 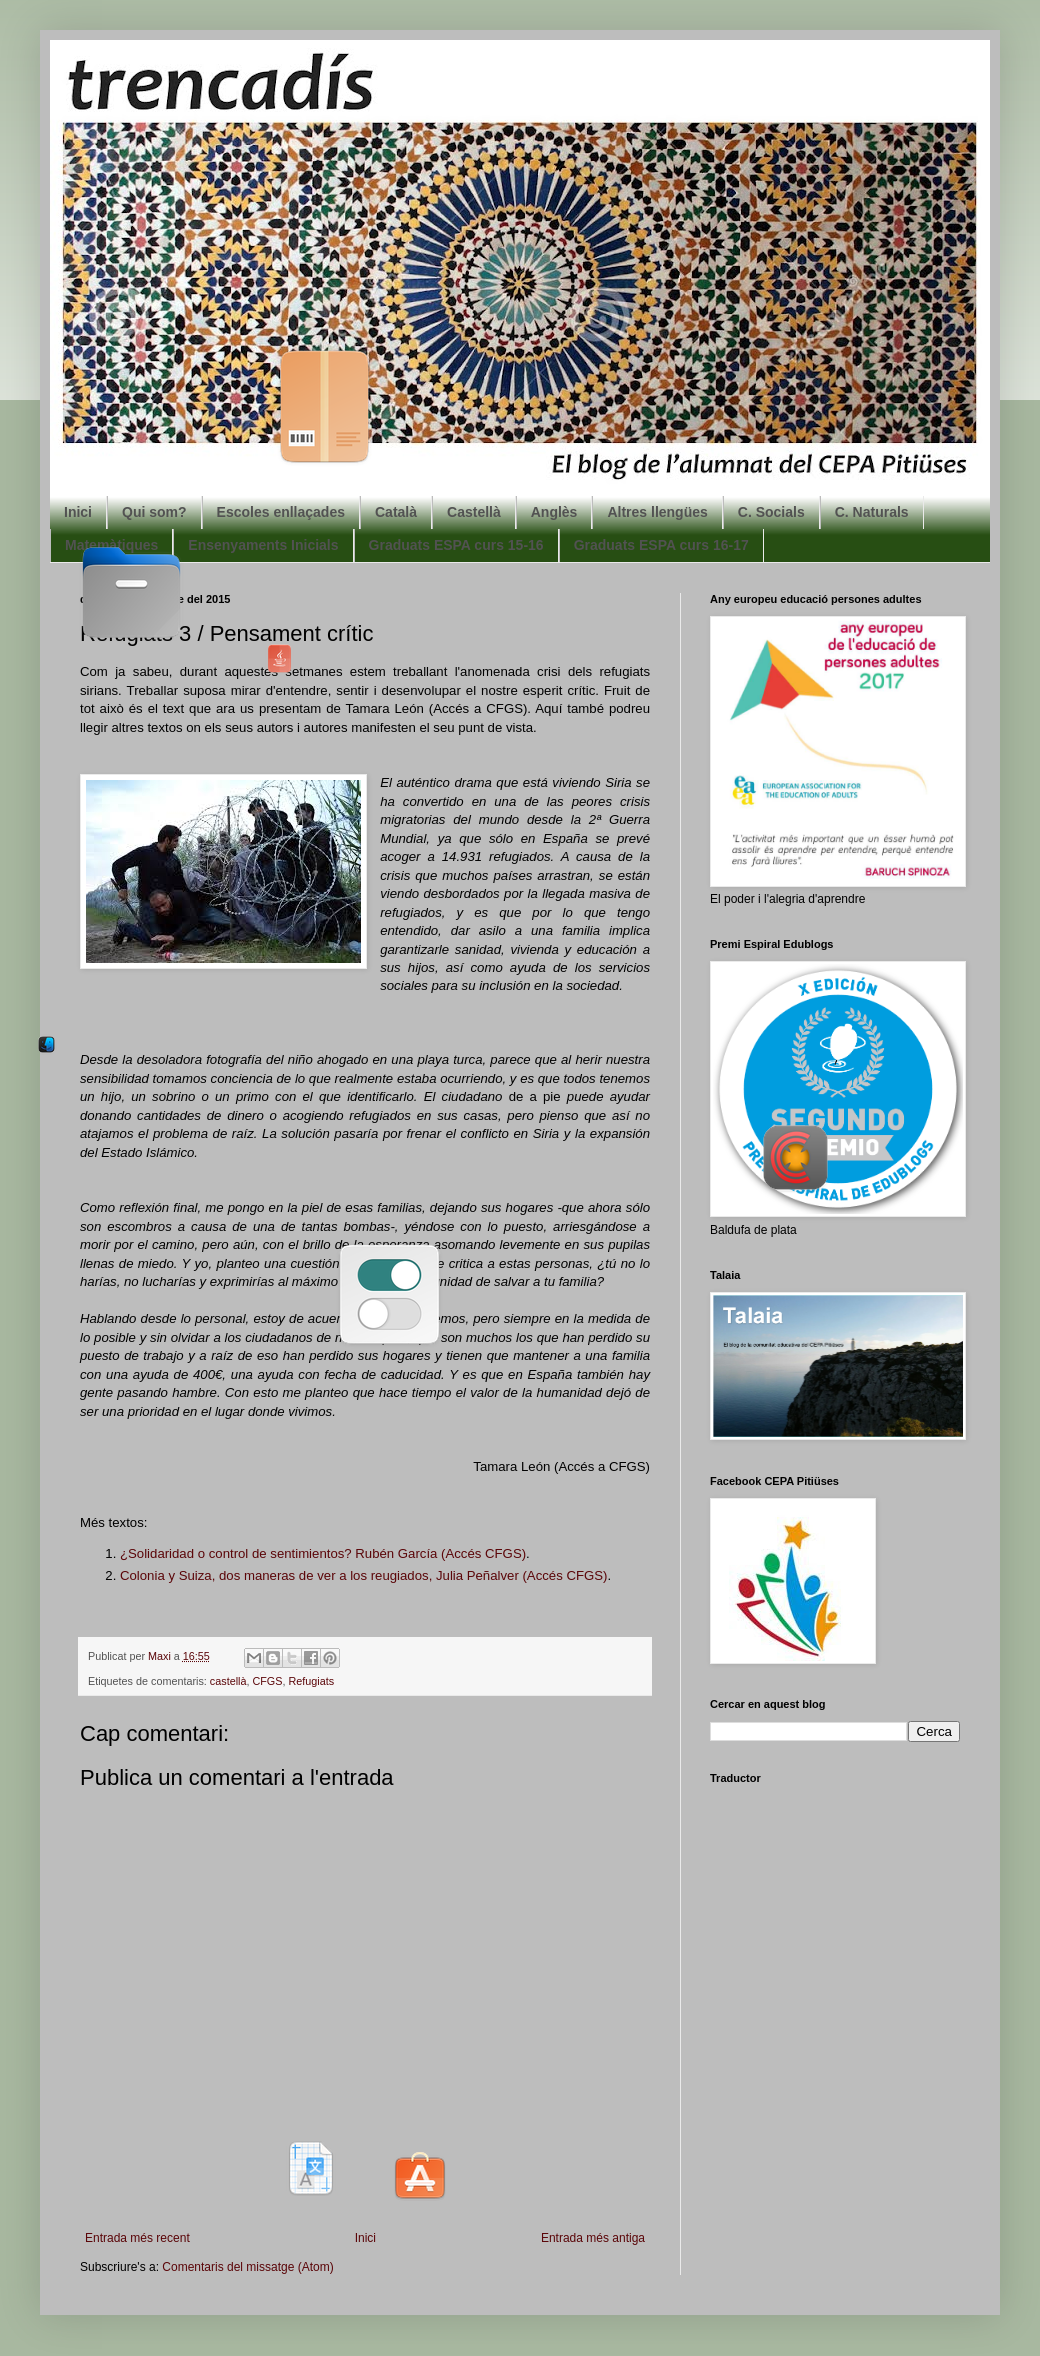 What do you see at coordinates (131, 592) in the screenshot?
I see `open the nautilus file manager` at bounding box center [131, 592].